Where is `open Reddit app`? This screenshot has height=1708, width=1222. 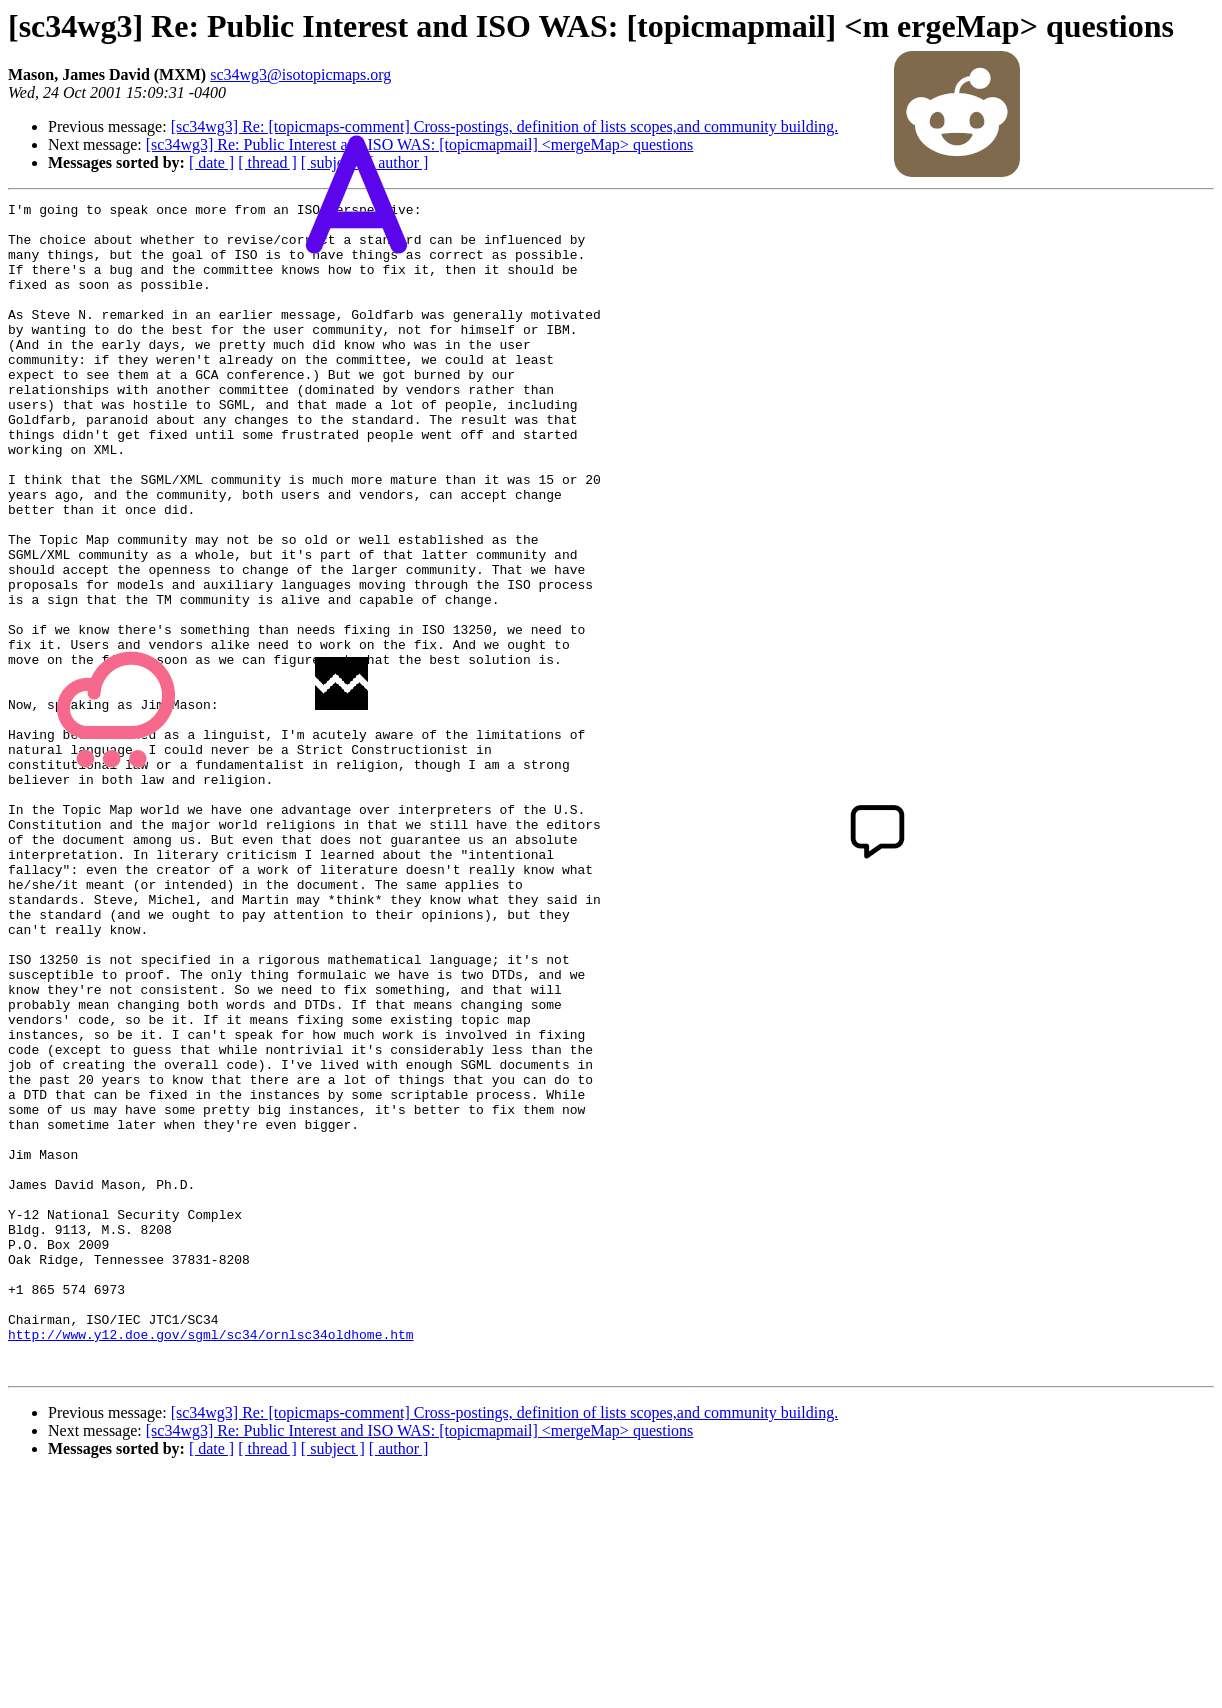
open Reddit app is located at coordinates (957, 114).